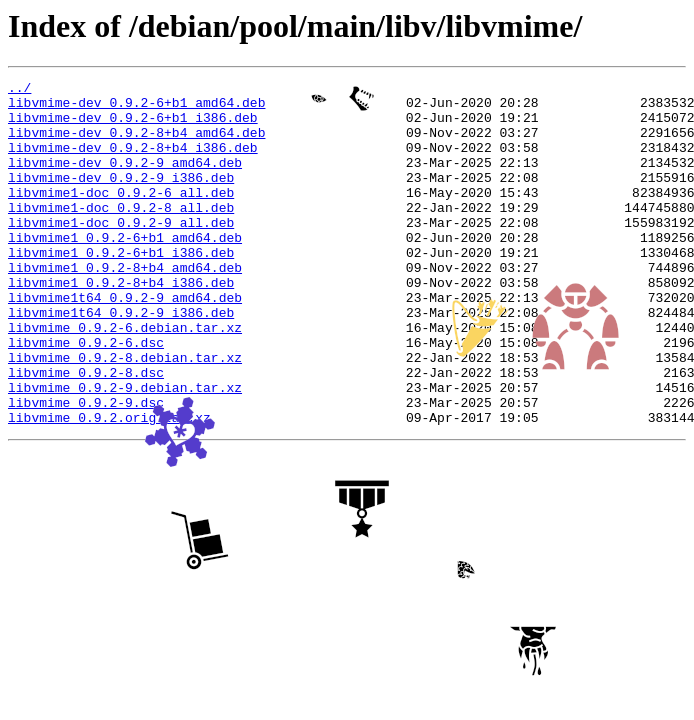  What do you see at coordinates (362, 509) in the screenshot?
I see `view achievements or awards` at bounding box center [362, 509].